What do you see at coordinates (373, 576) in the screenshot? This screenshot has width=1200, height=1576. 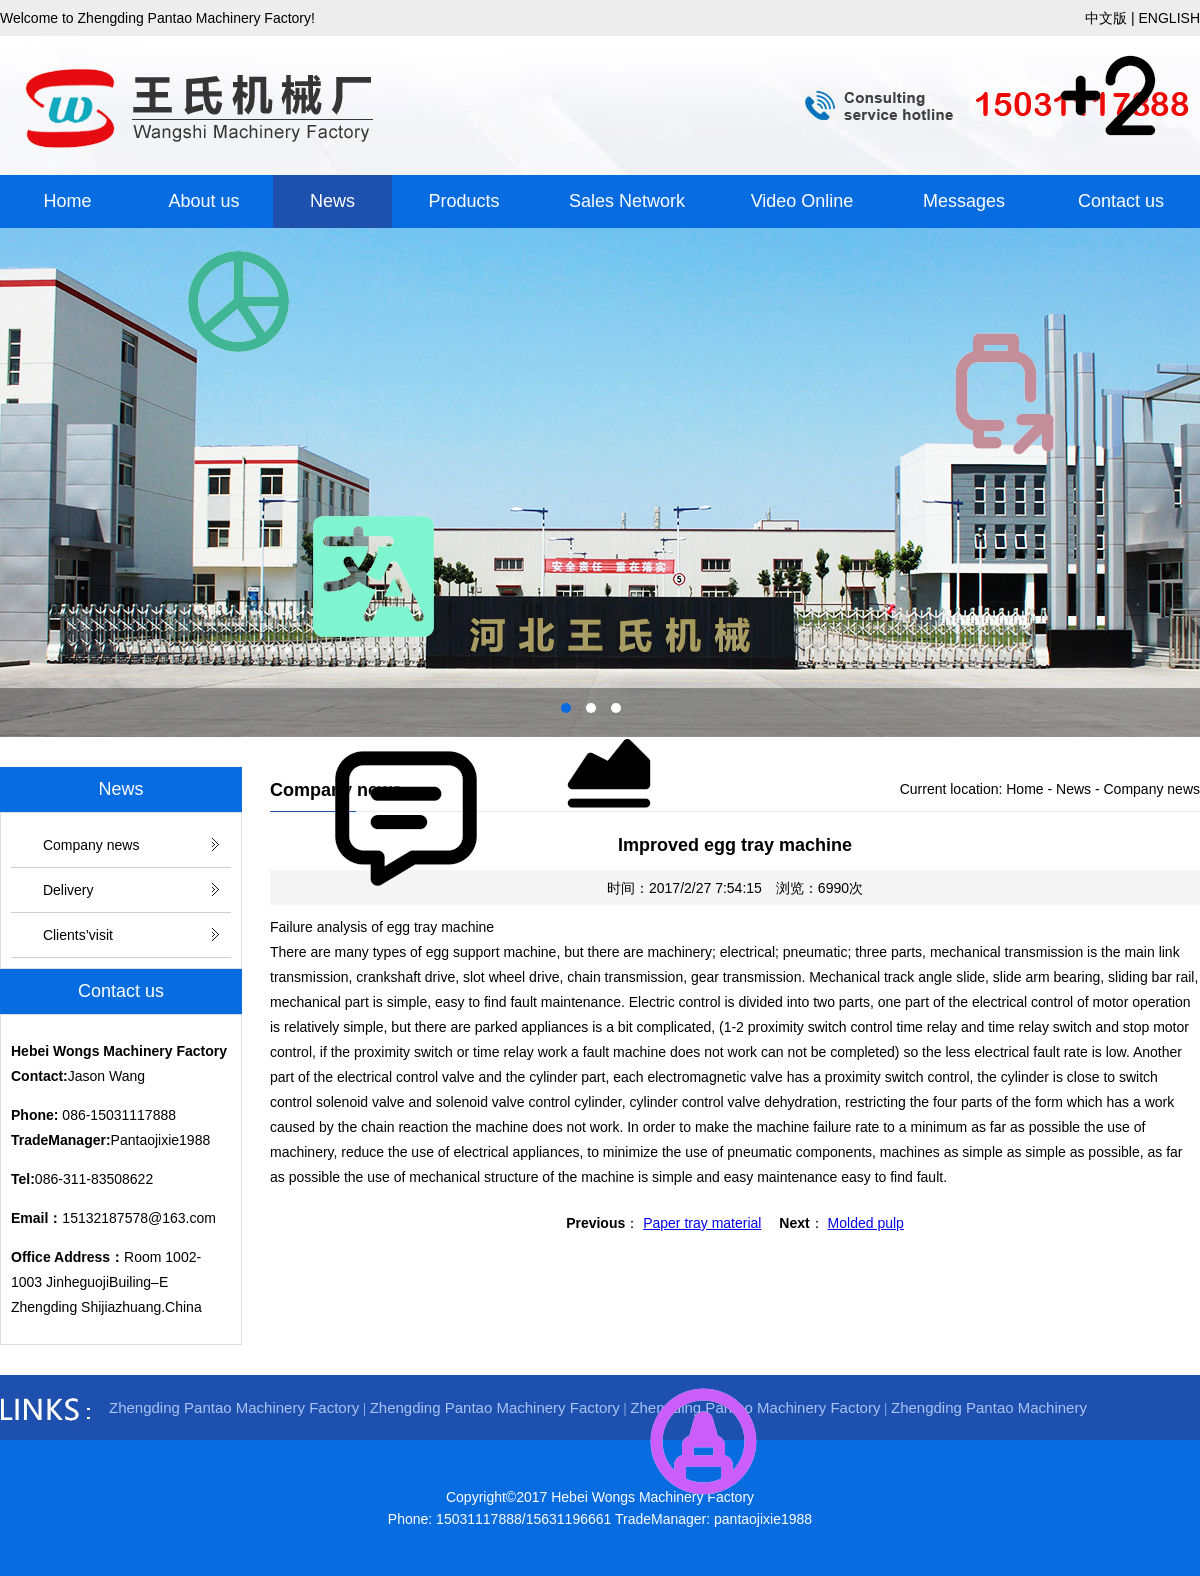 I see `translate text to another language` at bounding box center [373, 576].